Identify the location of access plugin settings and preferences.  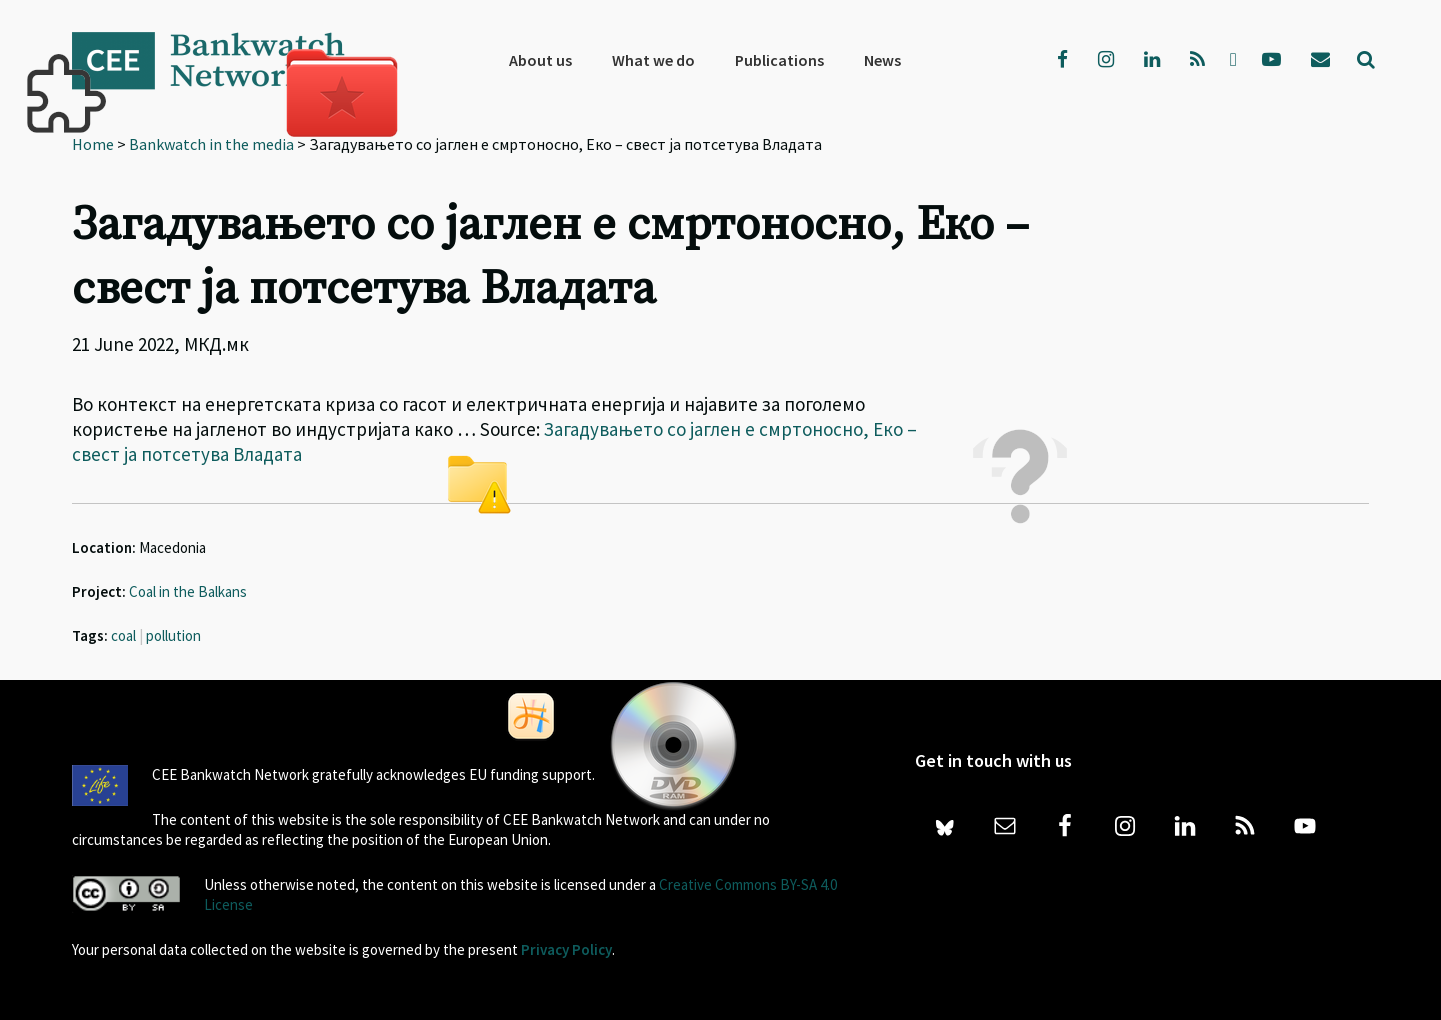
(64, 96).